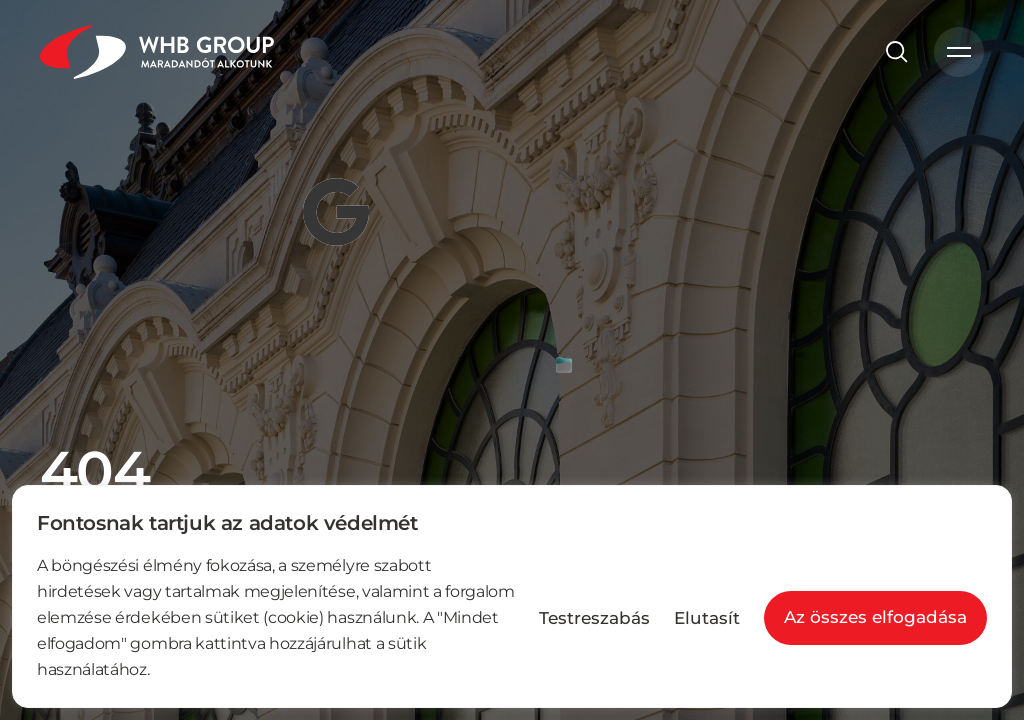 The width and height of the screenshot is (1024, 720). Describe the element at coordinates (336, 212) in the screenshot. I see `sign in with your Google account` at that location.